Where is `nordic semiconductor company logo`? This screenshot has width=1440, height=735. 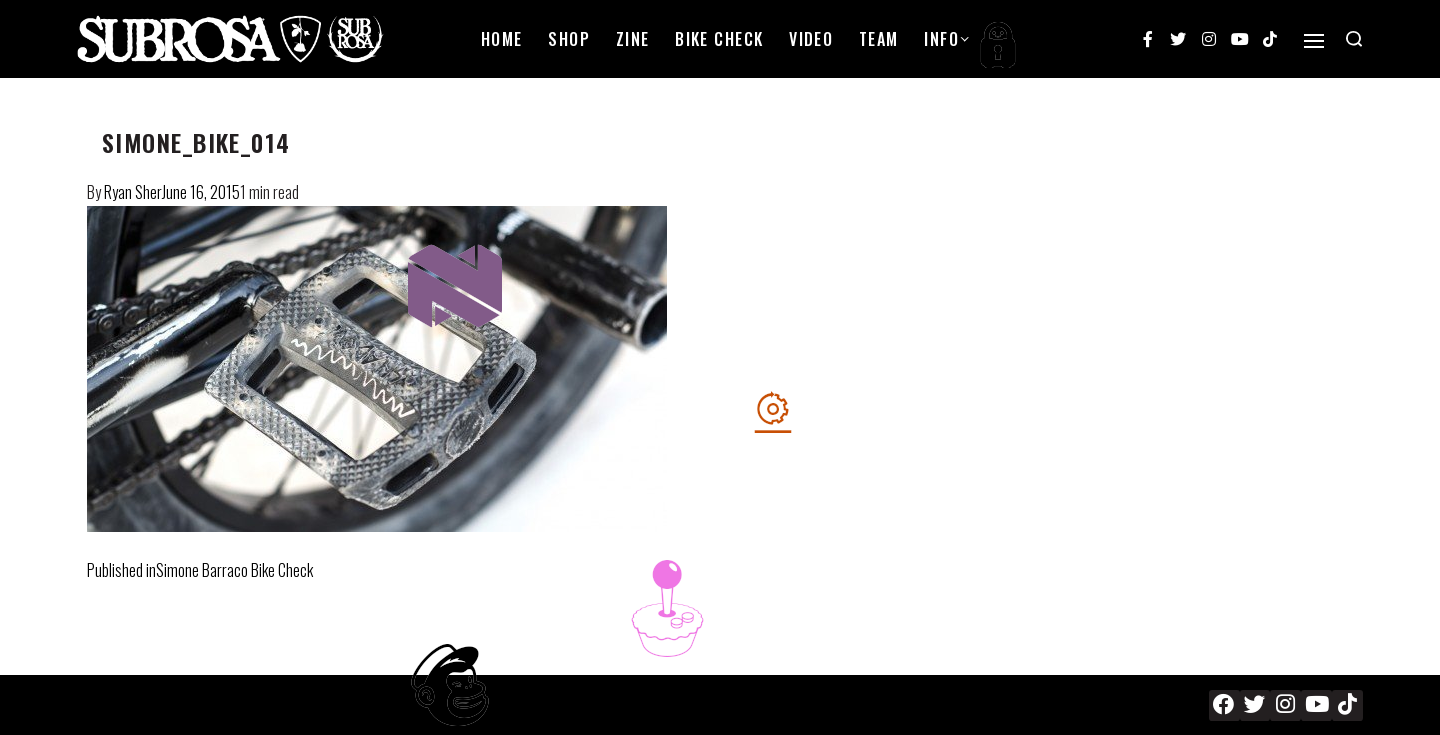
nordic semiconductor company logo is located at coordinates (455, 286).